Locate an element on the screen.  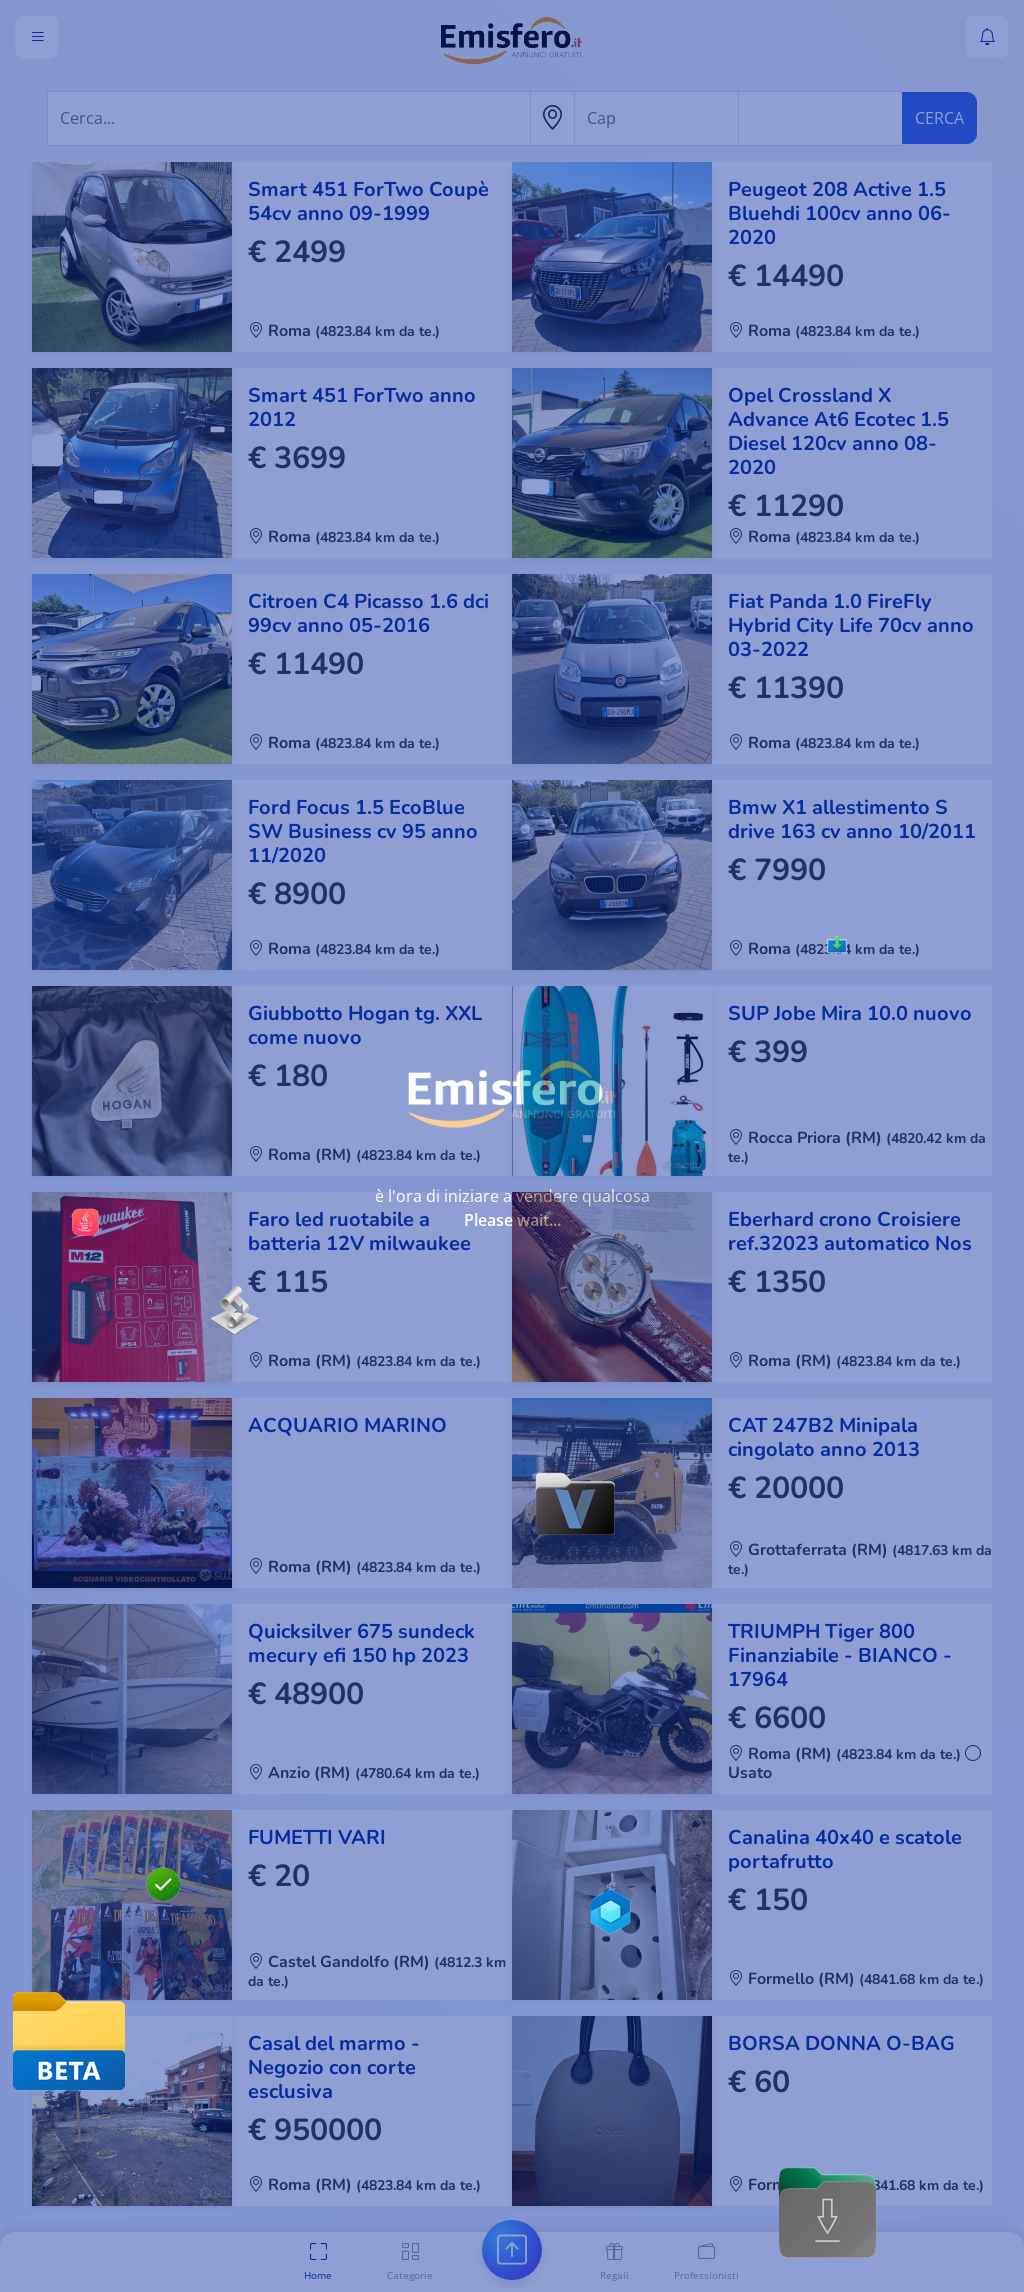
open folder containing files starting with "V" is located at coordinates (575, 1506).